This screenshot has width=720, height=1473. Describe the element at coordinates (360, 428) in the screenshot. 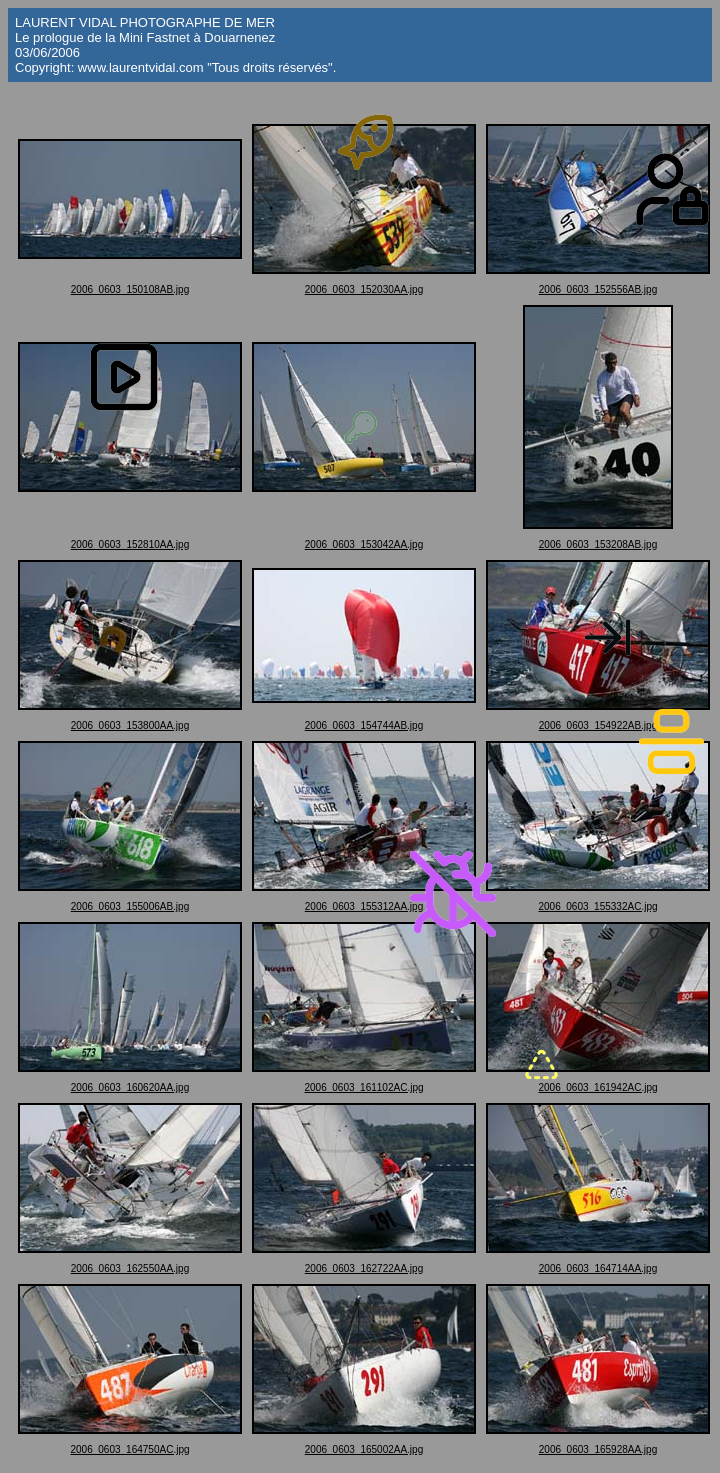

I see `access security or authentication settings` at that location.